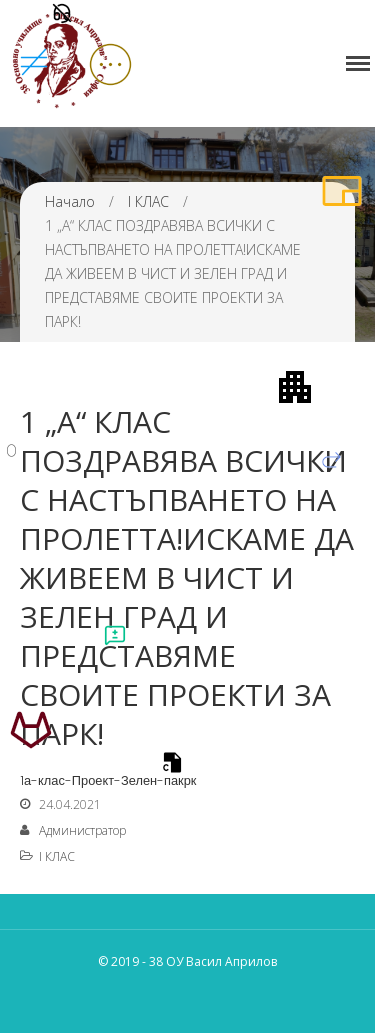 This screenshot has height=1033, width=375. I want to click on mute or disable headset audio, so click(62, 13).